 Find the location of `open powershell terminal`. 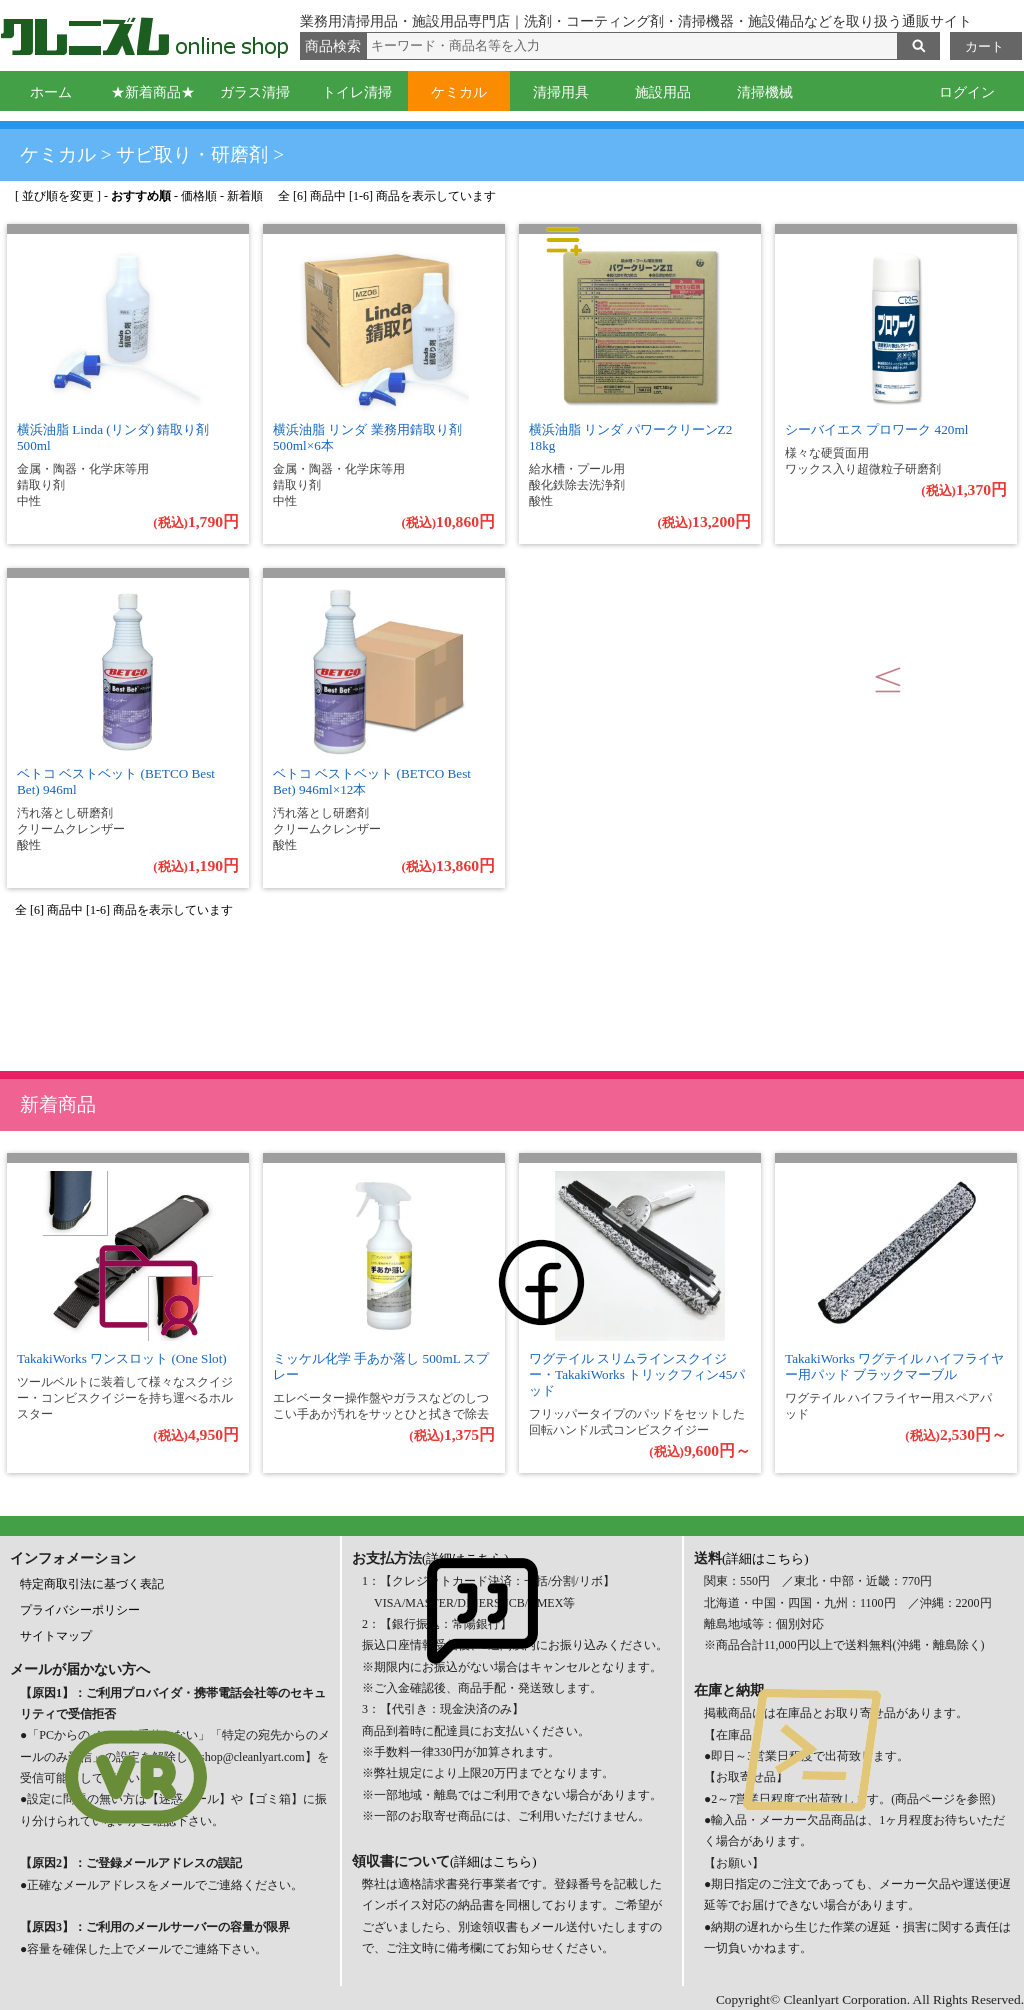

open powershell terminal is located at coordinates (812, 1750).